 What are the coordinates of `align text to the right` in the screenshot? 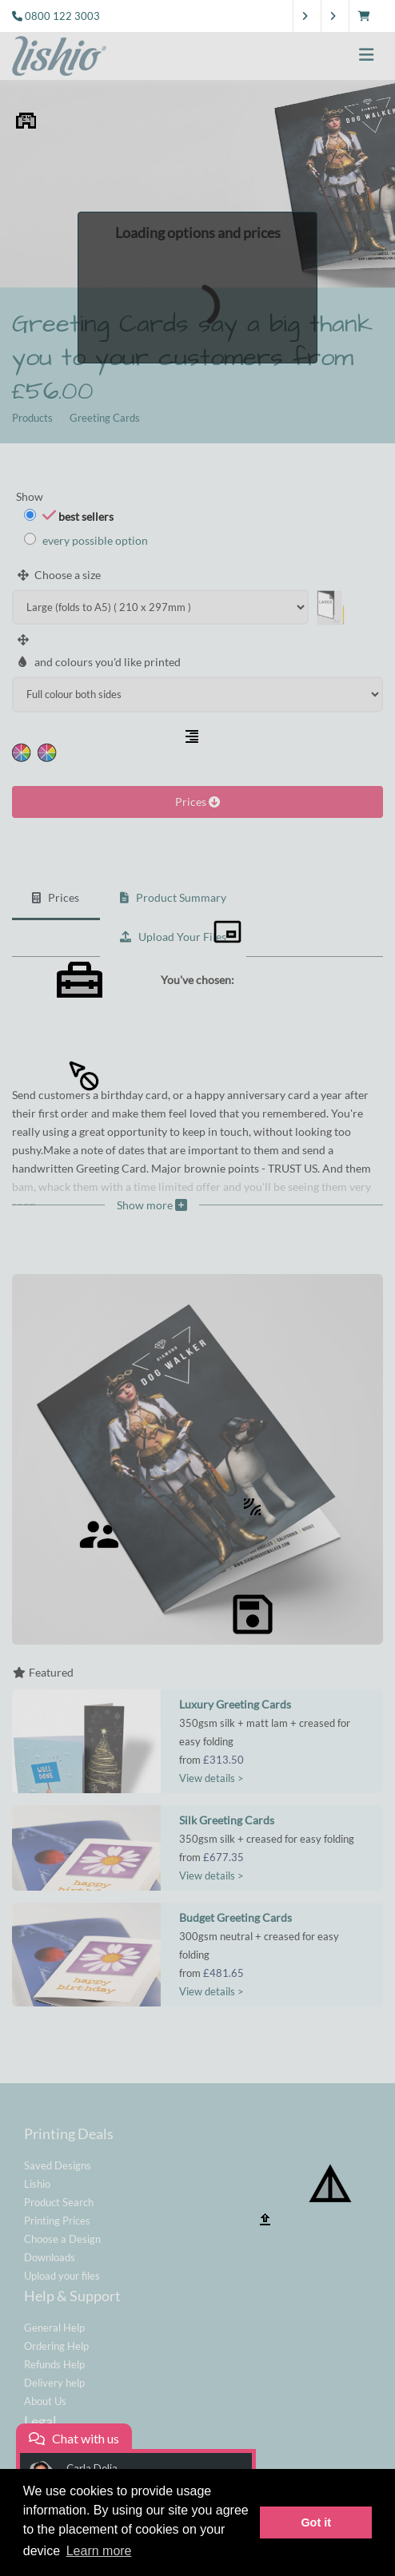 It's located at (192, 736).